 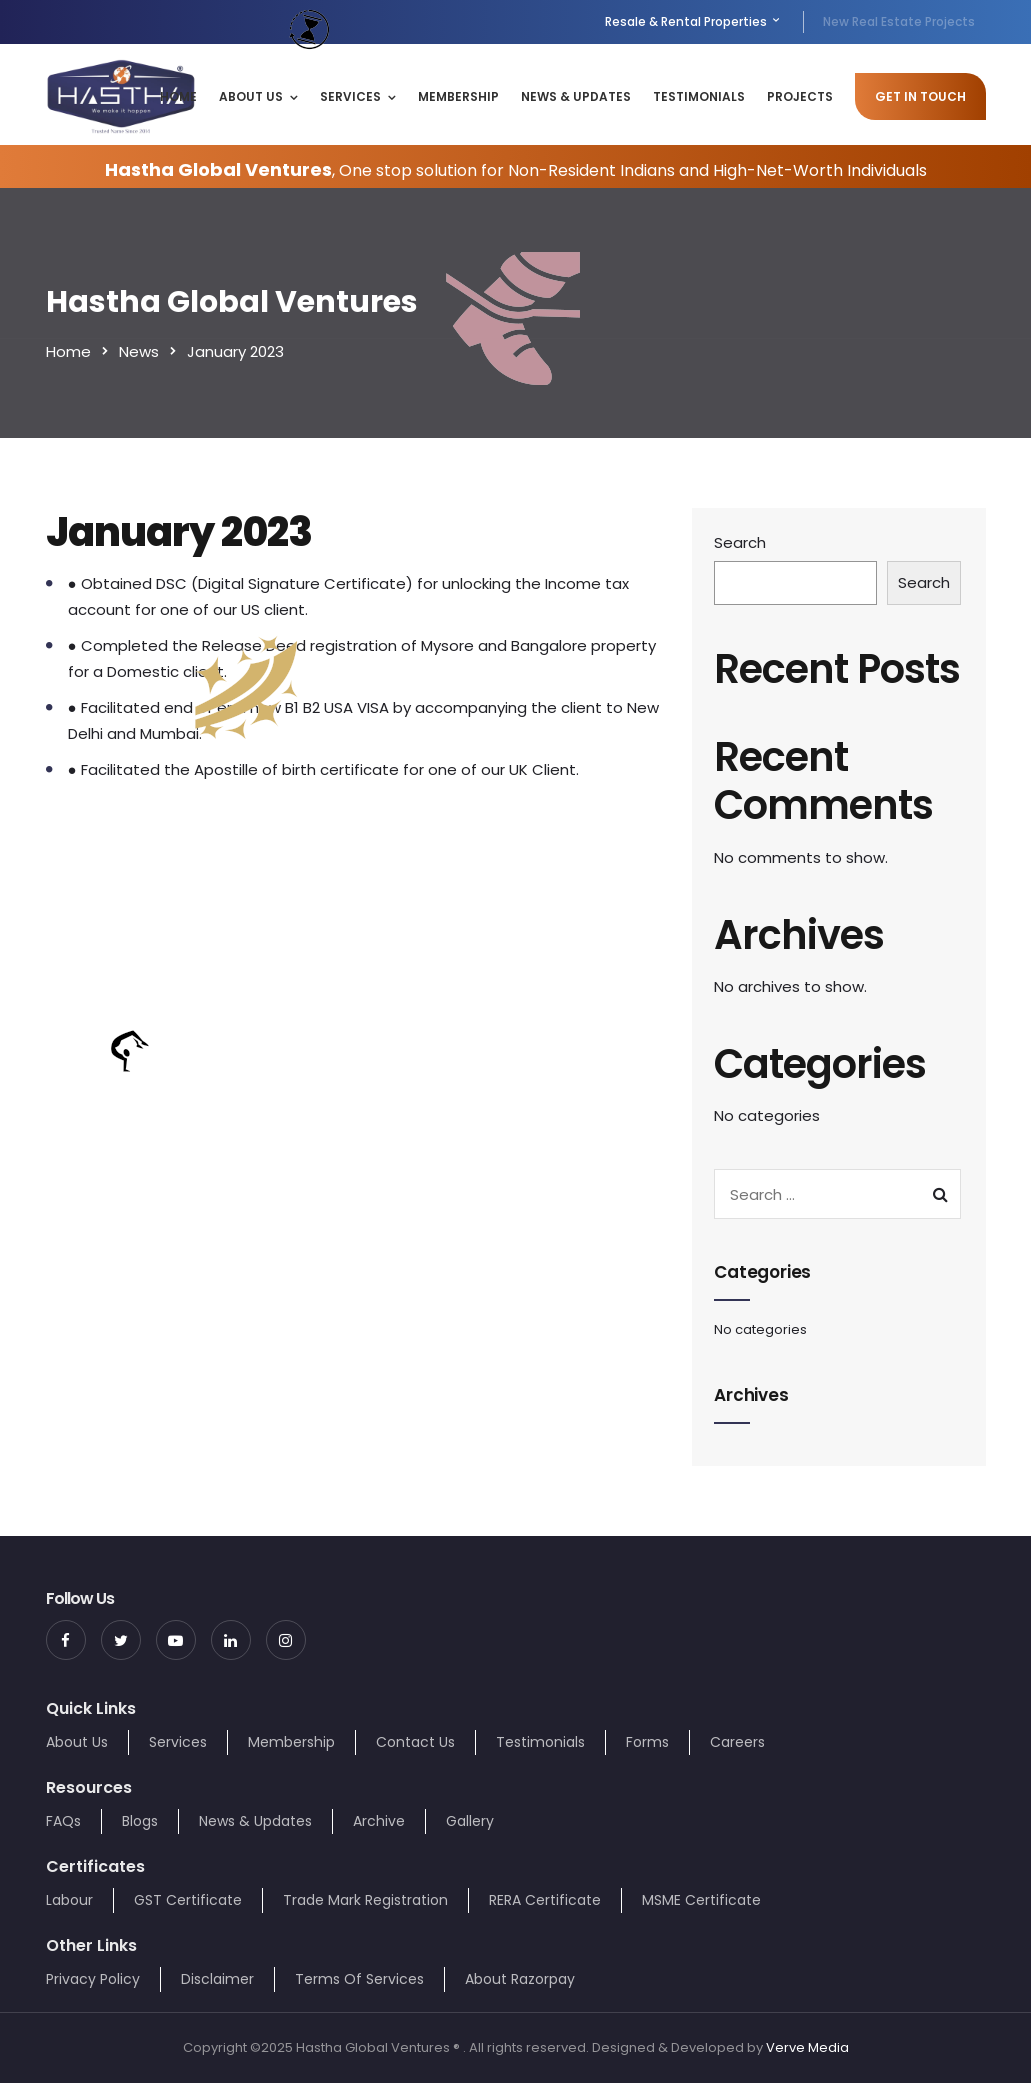 What do you see at coordinates (130, 1051) in the screenshot?
I see `indicates flexibility or acrobatics skill` at bounding box center [130, 1051].